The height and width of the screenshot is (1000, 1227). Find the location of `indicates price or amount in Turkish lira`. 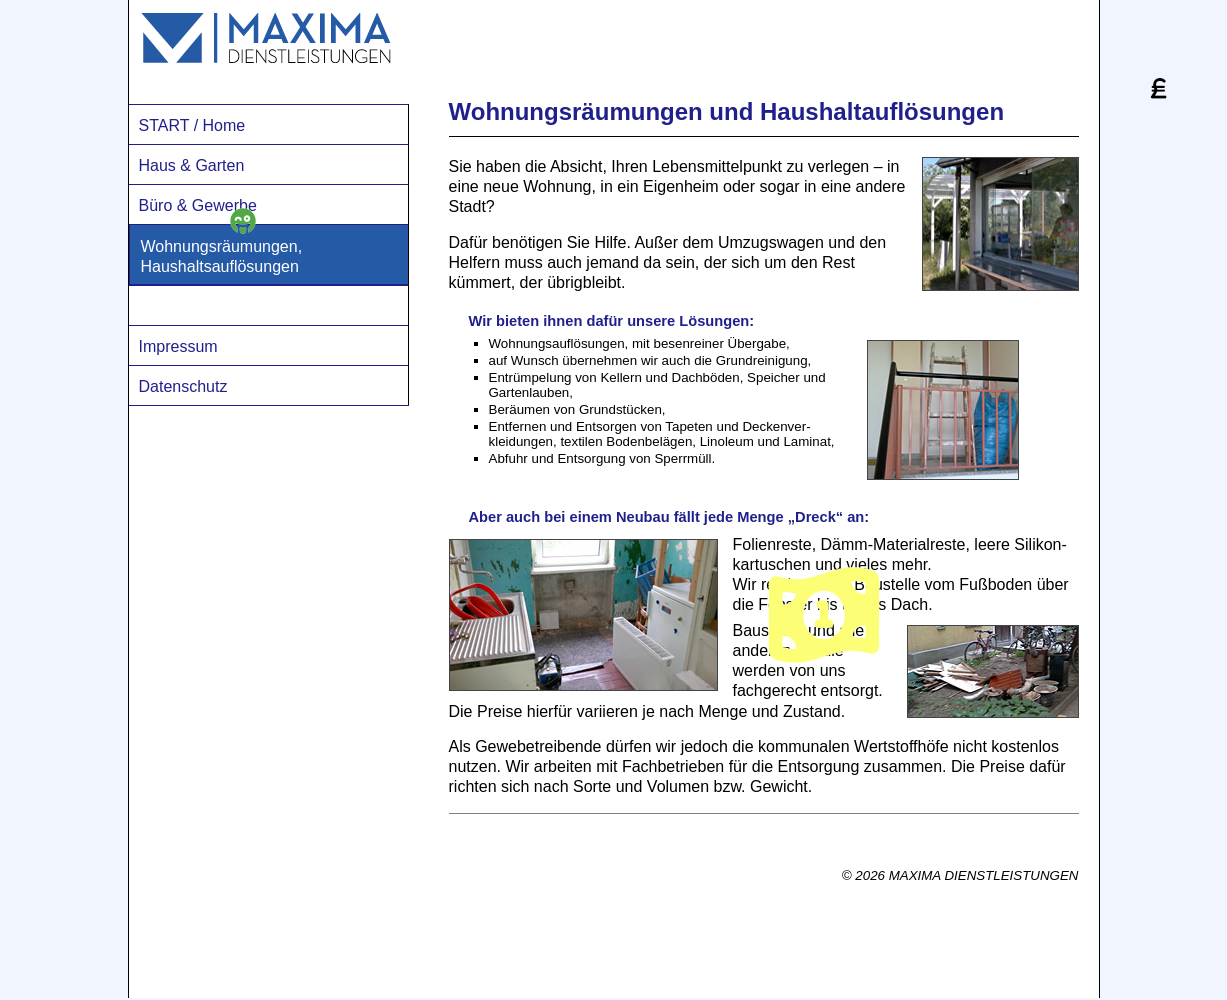

indicates price or amount in Turkish lira is located at coordinates (1159, 88).